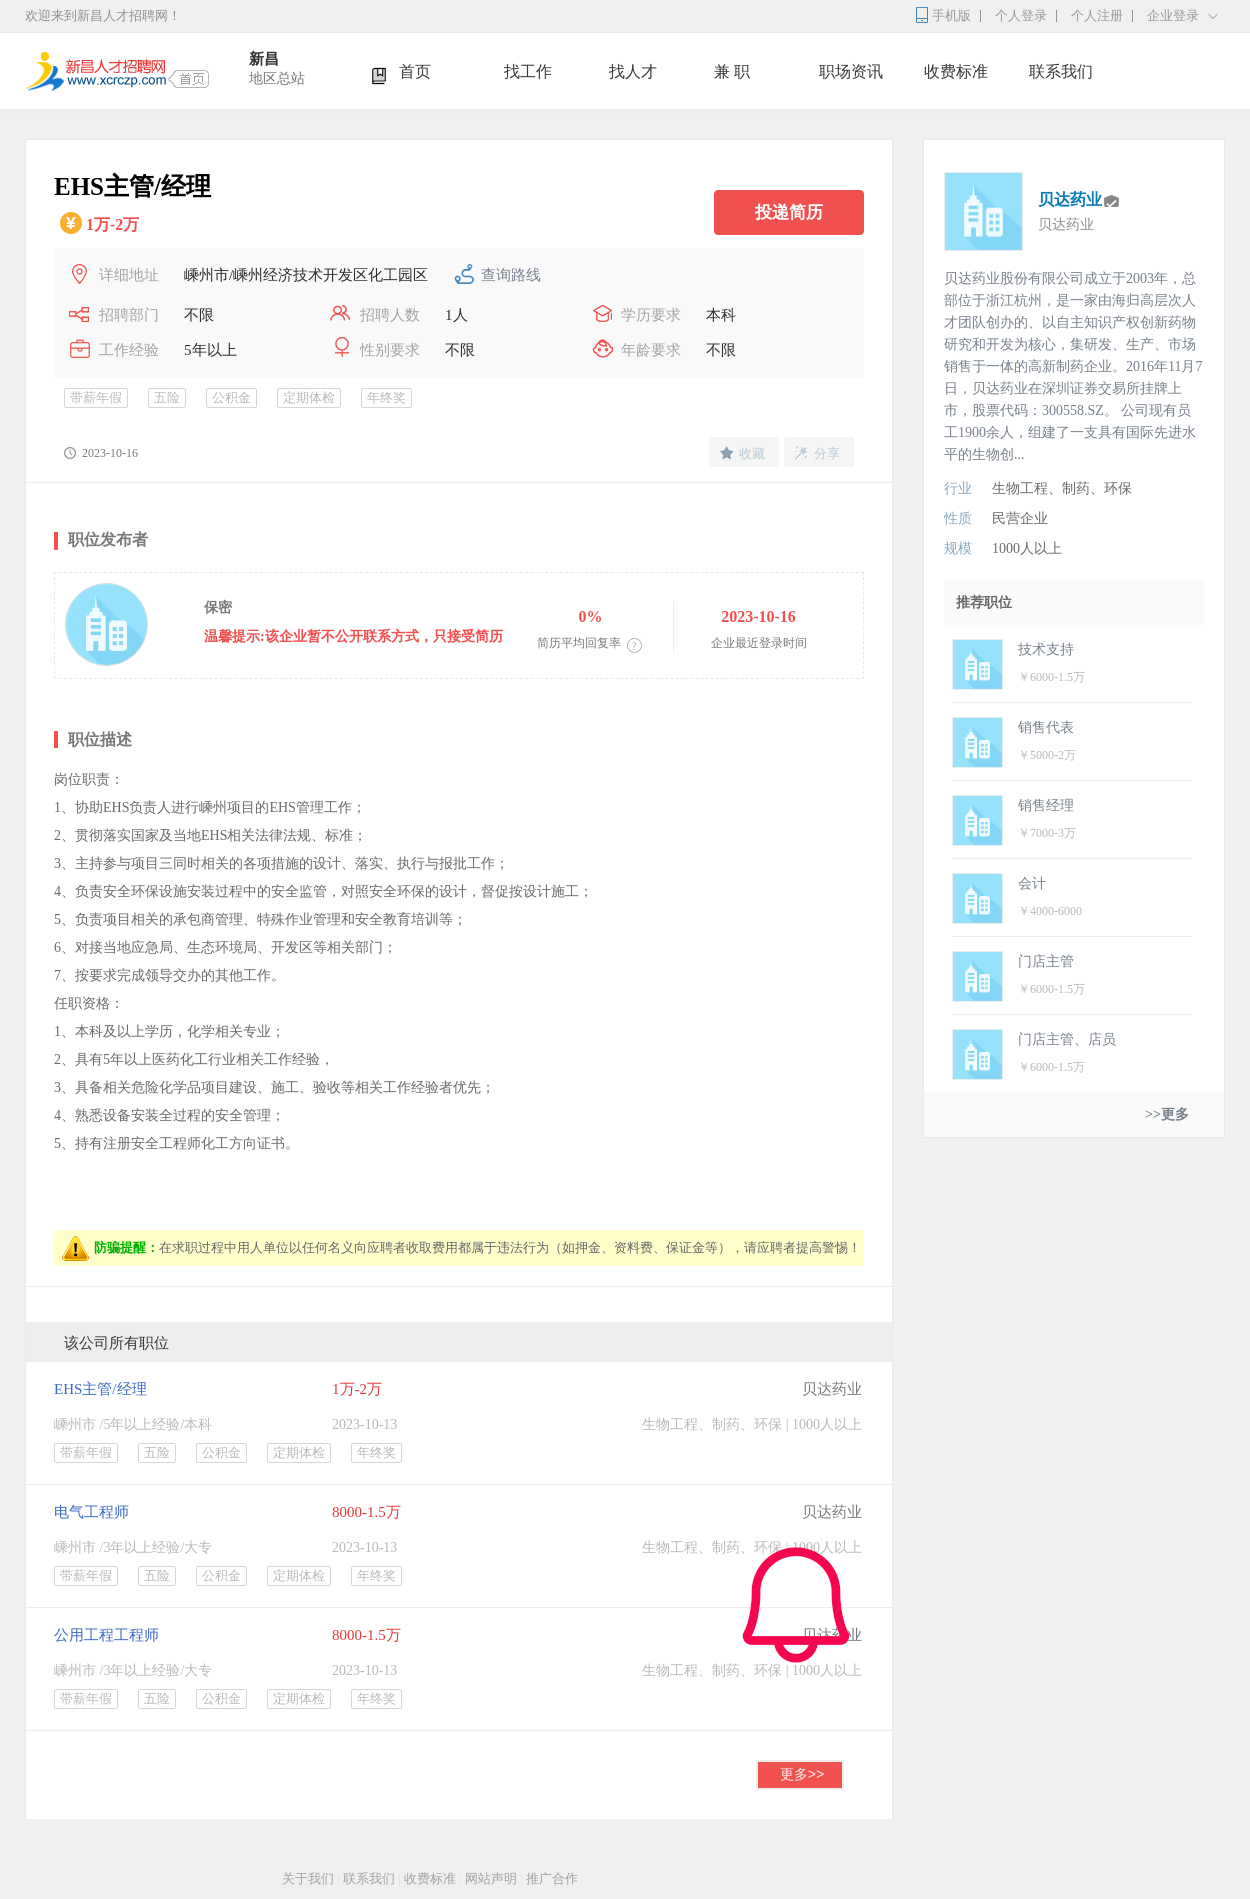 This screenshot has width=1250, height=1899. What do you see at coordinates (796, 1605) in the screenshot?
I see `view notifications` at bounding box center [796, 1605].